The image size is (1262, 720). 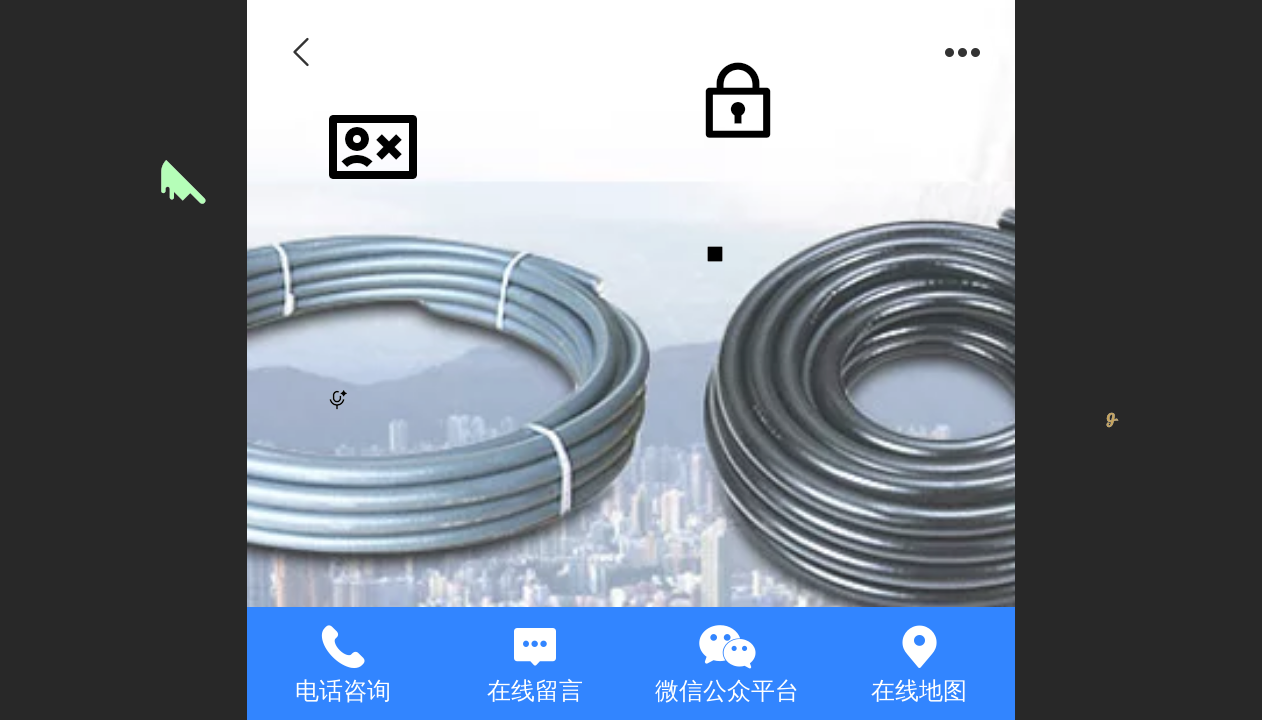 What do you see at coordinates (373, 147) in the screenshot?
I see `expired pass or credential` at bounding box center [373, 147].